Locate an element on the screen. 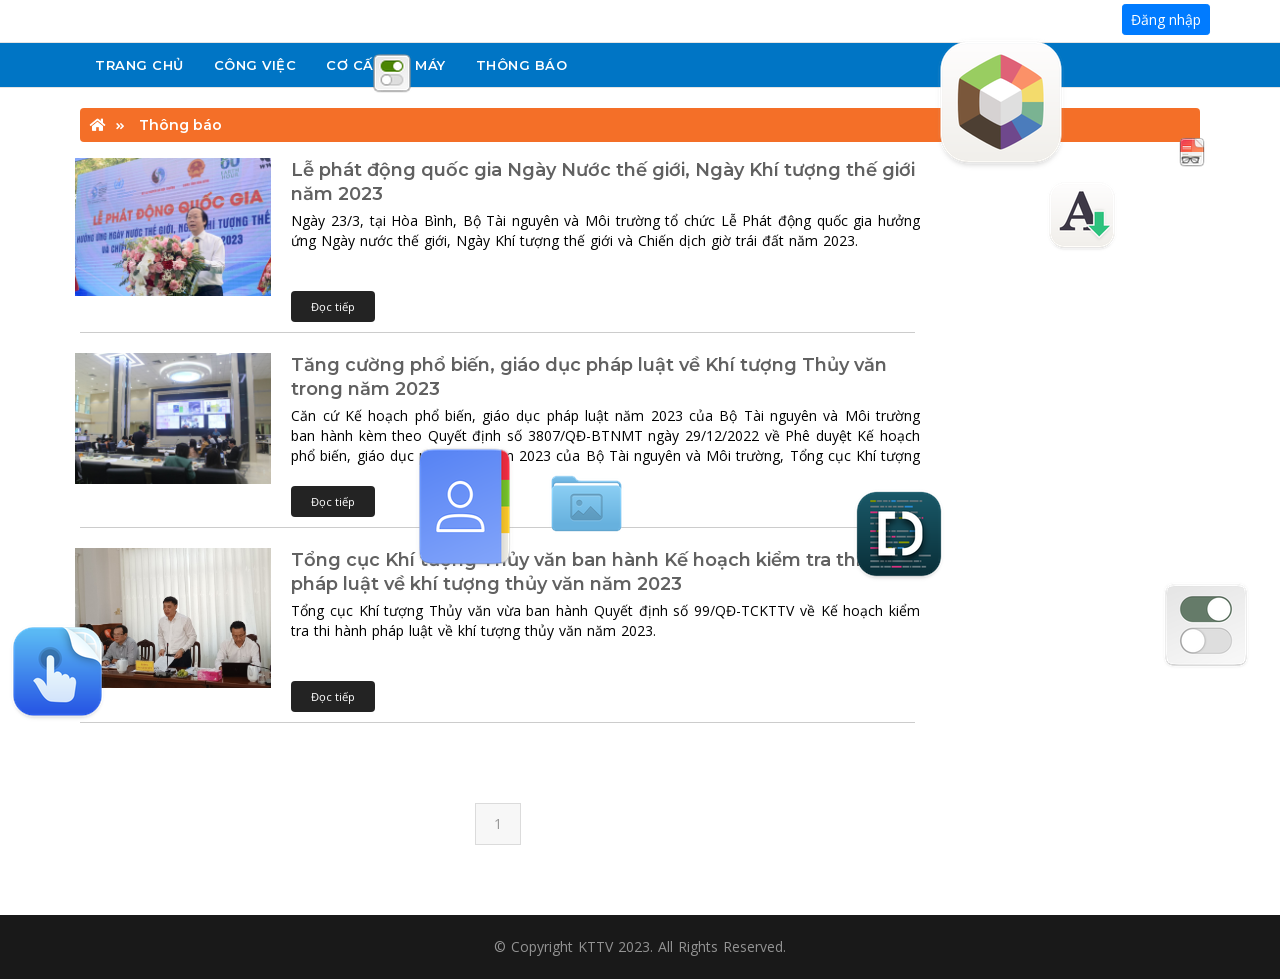 The height and width of the screenshot is (979, 1280). open system settings or preferences is located at coordinates (1206, 625).